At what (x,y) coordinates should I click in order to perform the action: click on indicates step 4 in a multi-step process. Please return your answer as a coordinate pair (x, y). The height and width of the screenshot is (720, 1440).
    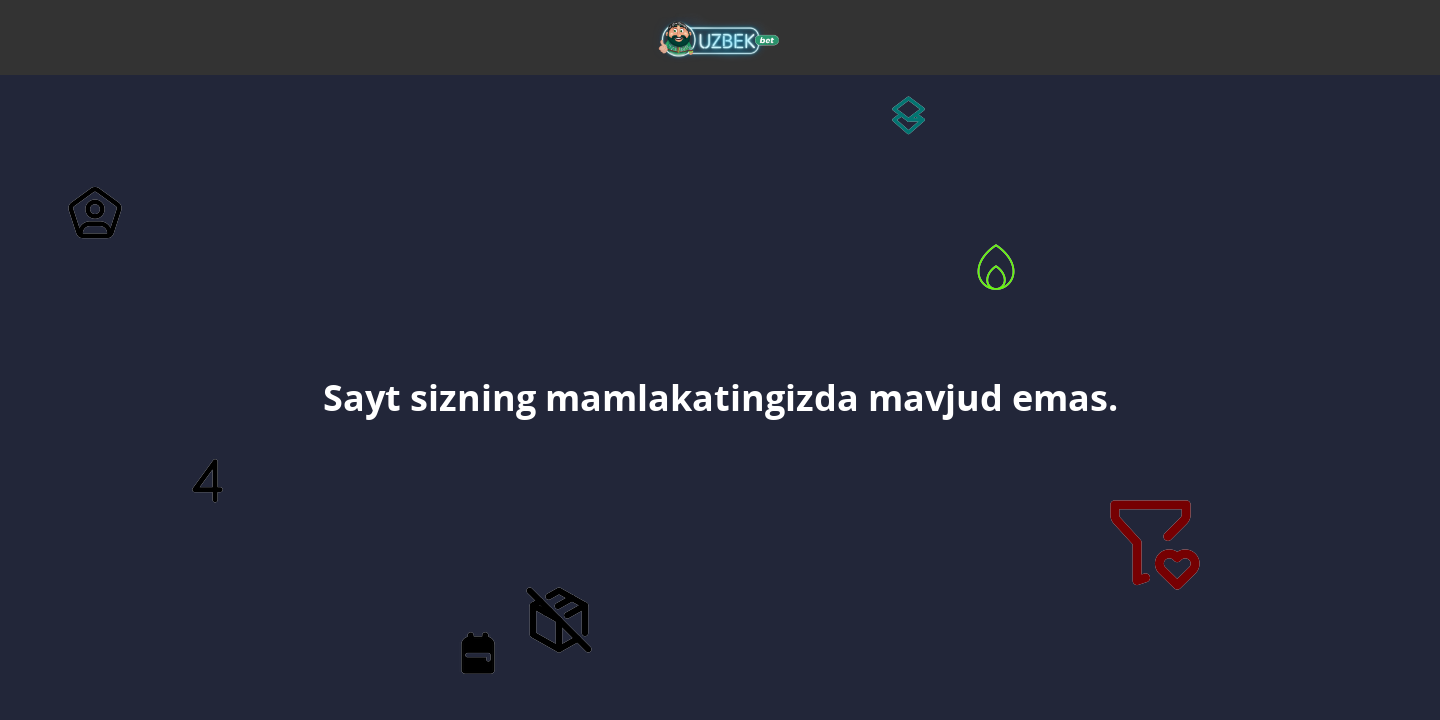
    Looking at the image, I should click on (207, 479).